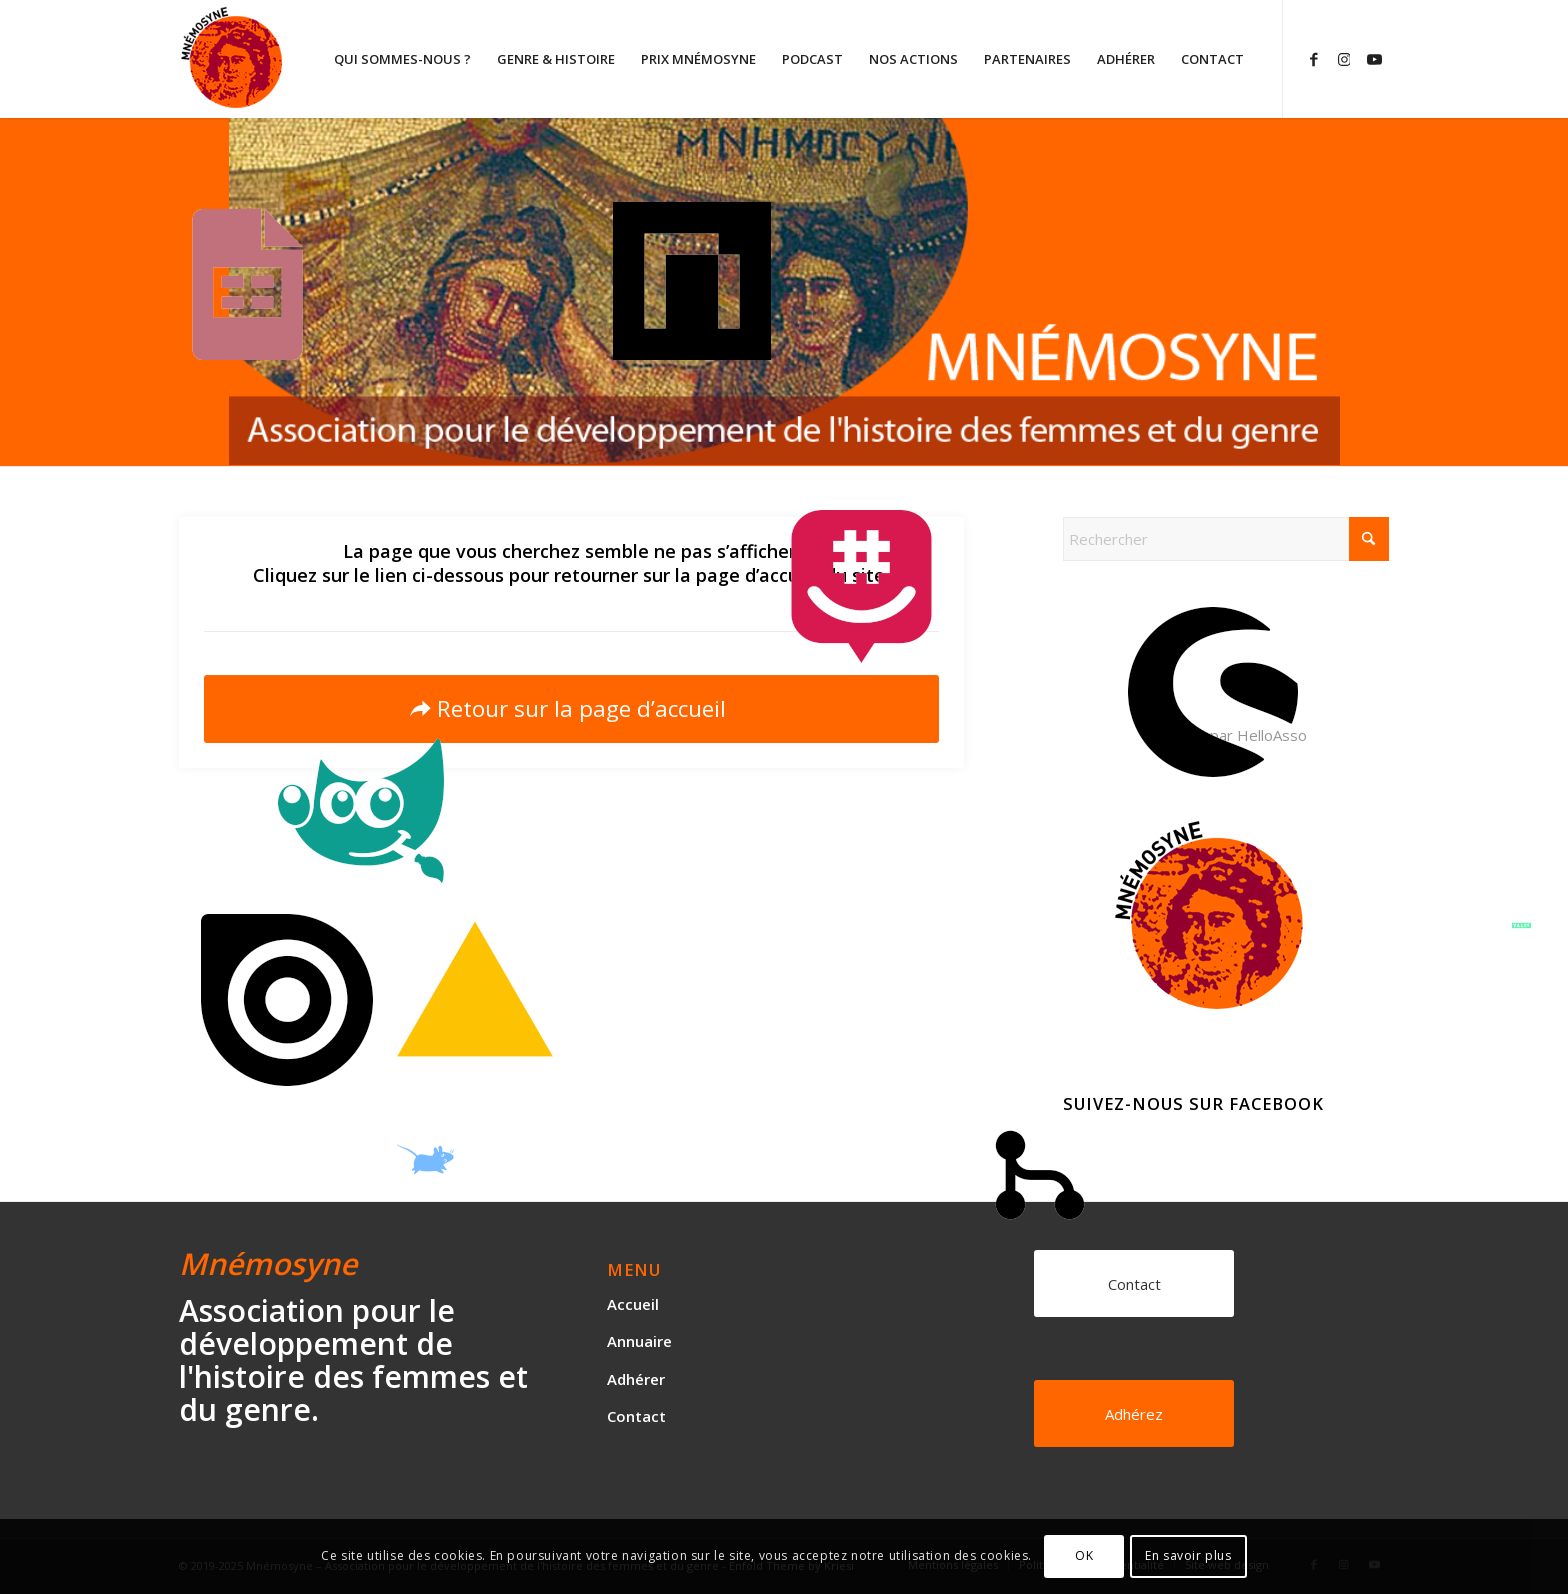 This screenshot has width=1568, height=1594. I want to click on open Issuu digital publishing platform, so click(287, 1000).